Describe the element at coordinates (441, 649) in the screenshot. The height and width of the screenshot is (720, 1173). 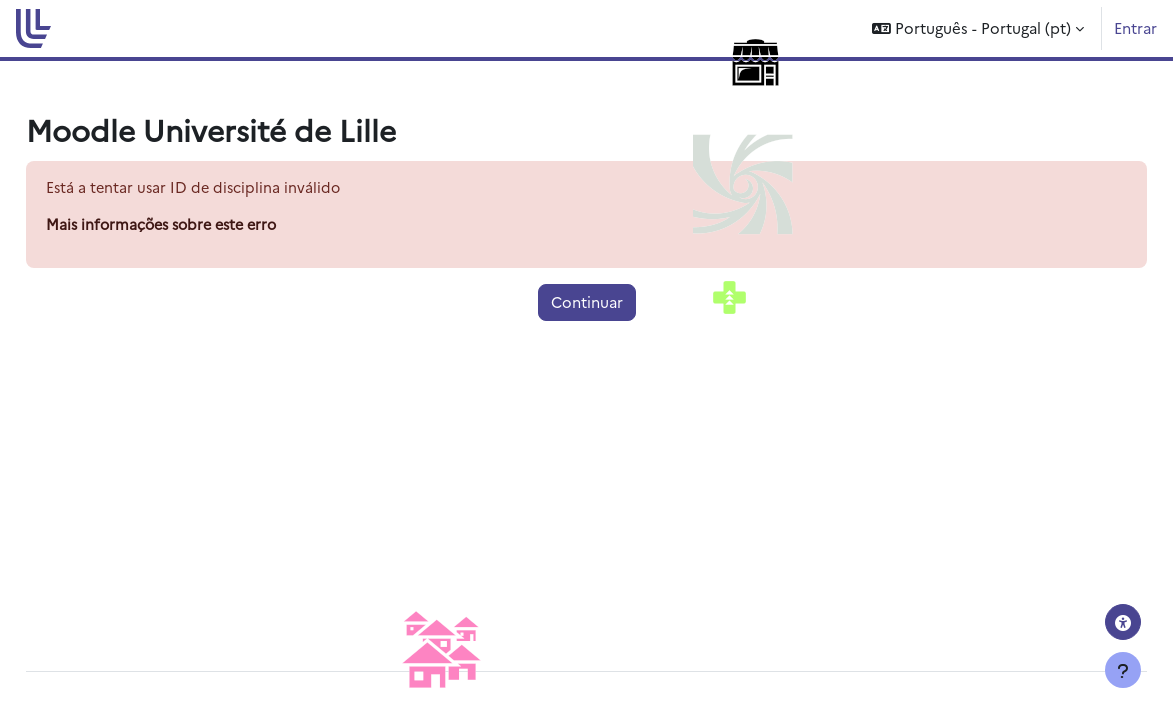
I see `view village or settlement on map` at that location.